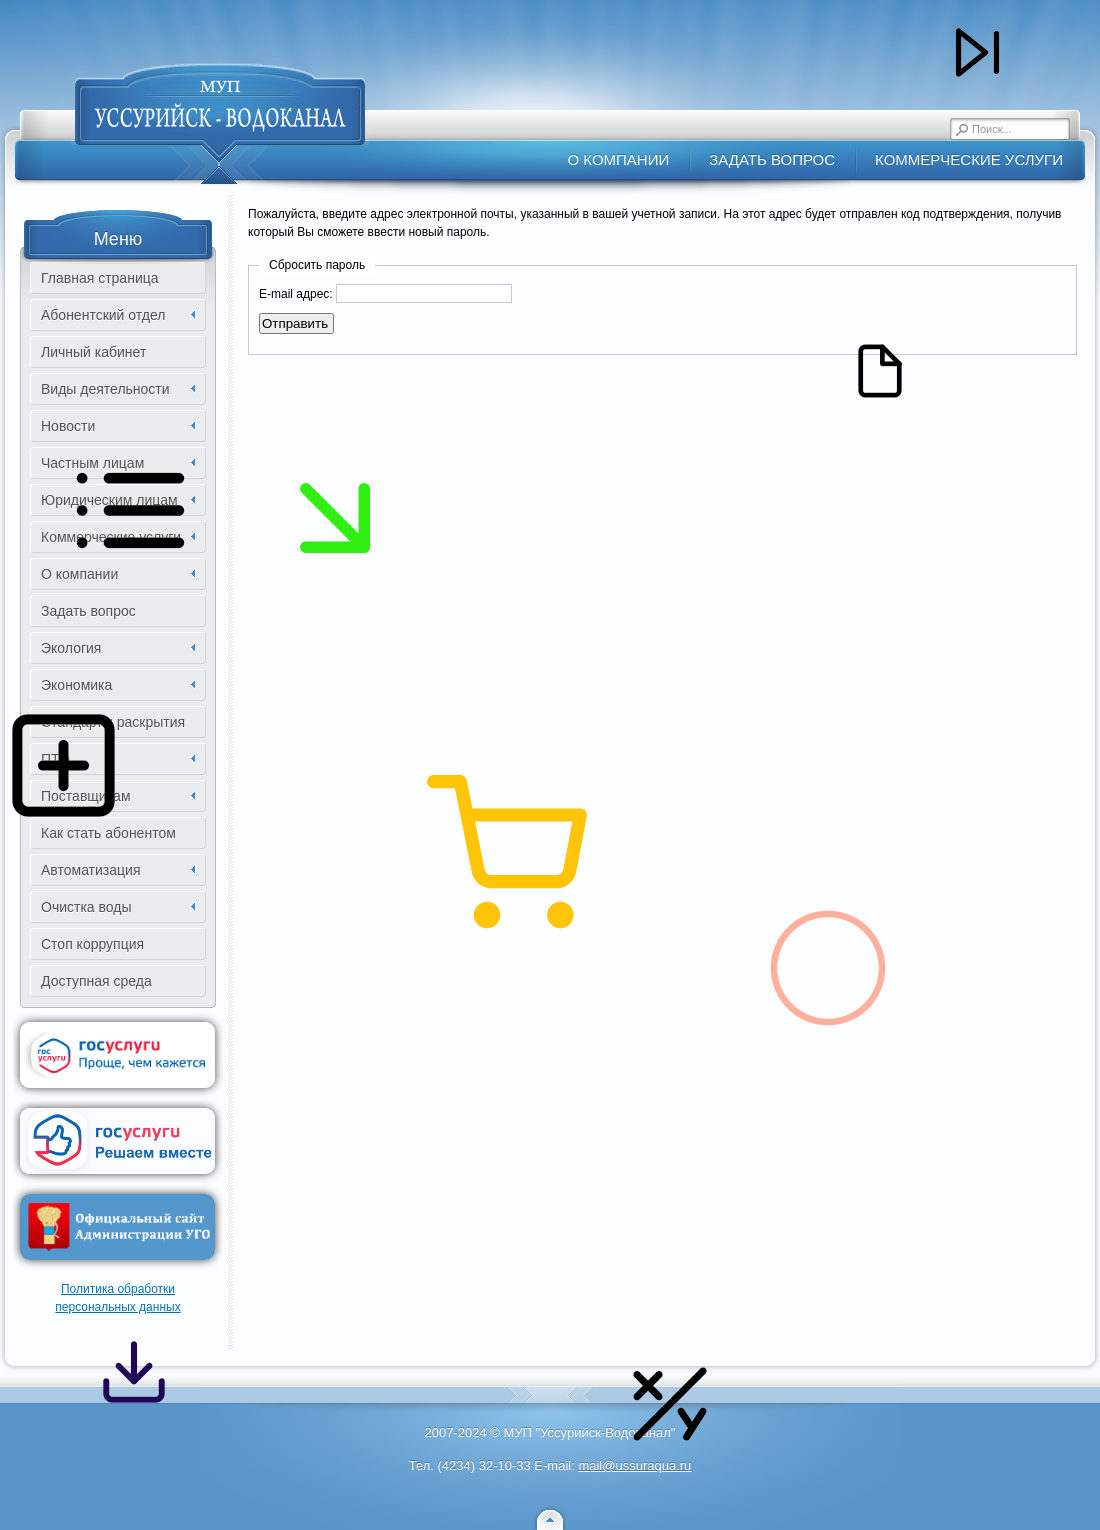 Image resolution: width=1100 pixels, height=1530 pixels. I want to click on perform division calculation, so click(670, 1404).